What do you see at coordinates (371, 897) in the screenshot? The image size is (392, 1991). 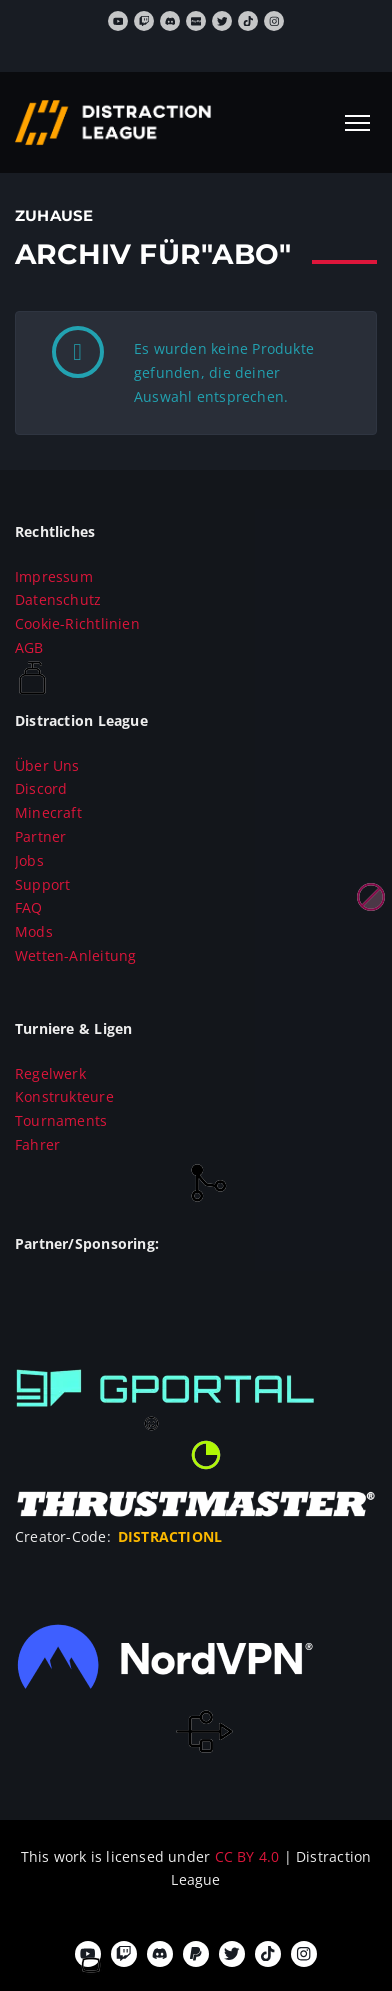 I see `adjust contrast or brightness settings` at bounding box center [371, 897].